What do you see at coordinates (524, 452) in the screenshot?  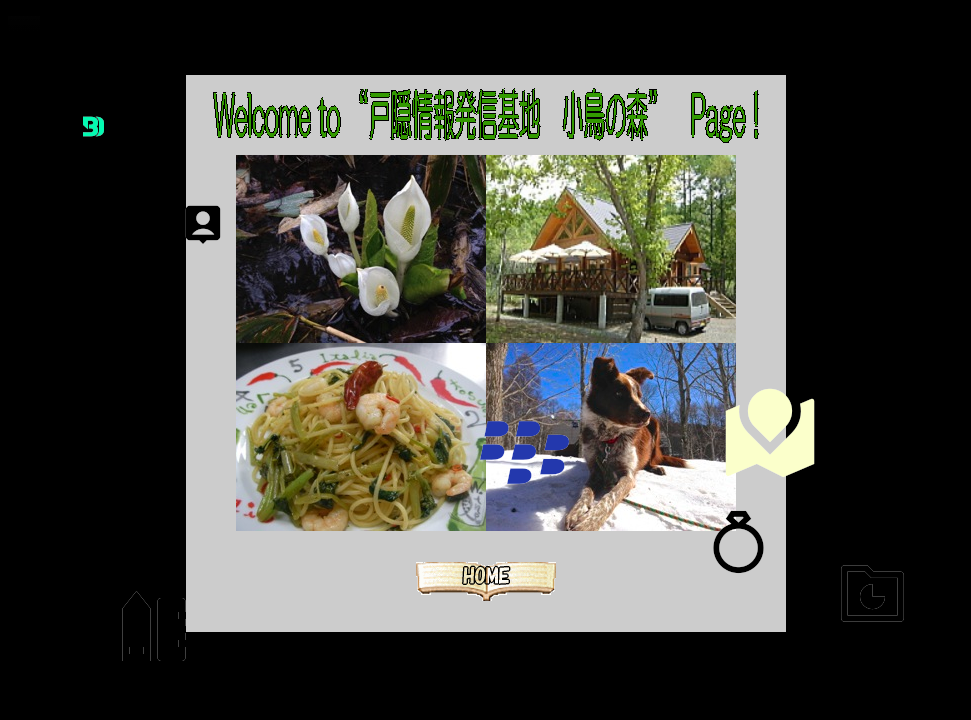 I see `blackberry brand or company logo` at bounding box center [524, 452].